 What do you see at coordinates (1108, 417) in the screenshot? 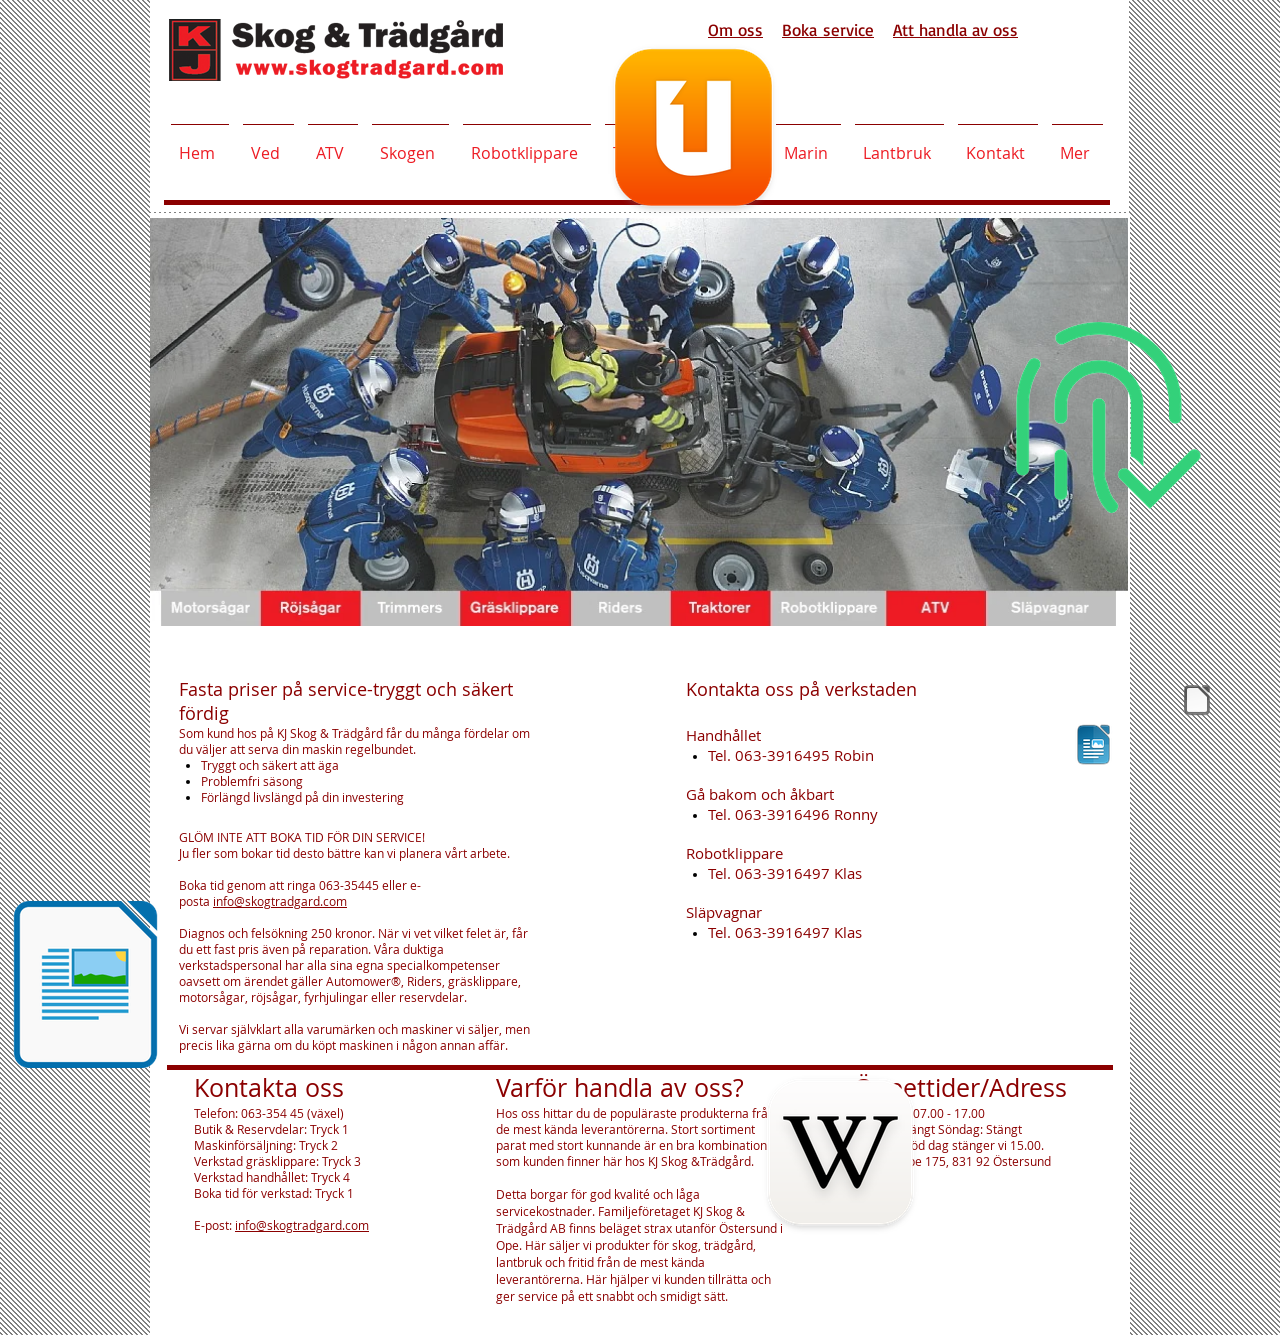
I see `fingerprint successfully recognized` at bounding box center [1108, 417].